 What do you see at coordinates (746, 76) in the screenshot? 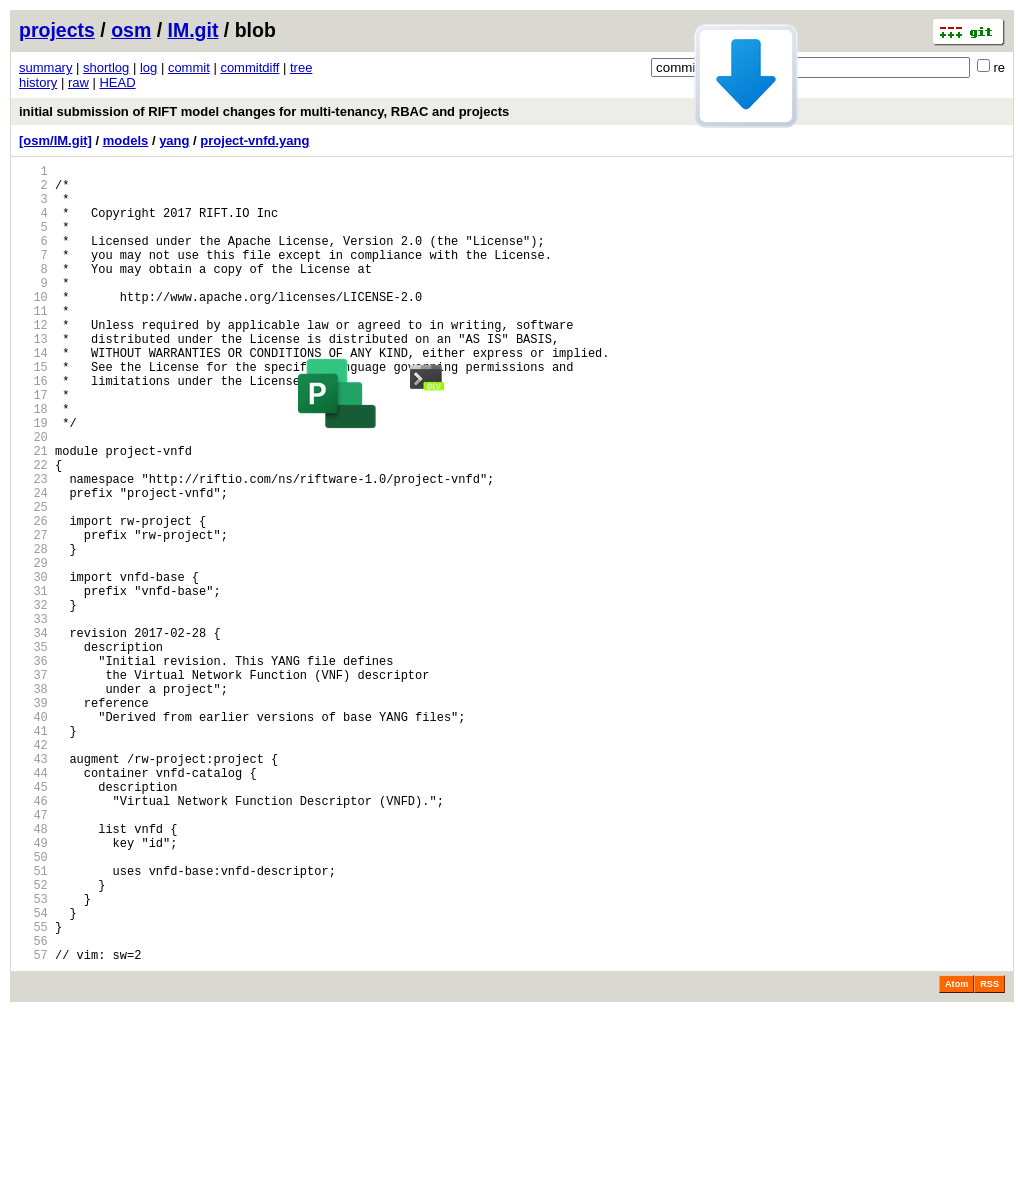
I see `download a file or content` at bounding box center [746, 76].